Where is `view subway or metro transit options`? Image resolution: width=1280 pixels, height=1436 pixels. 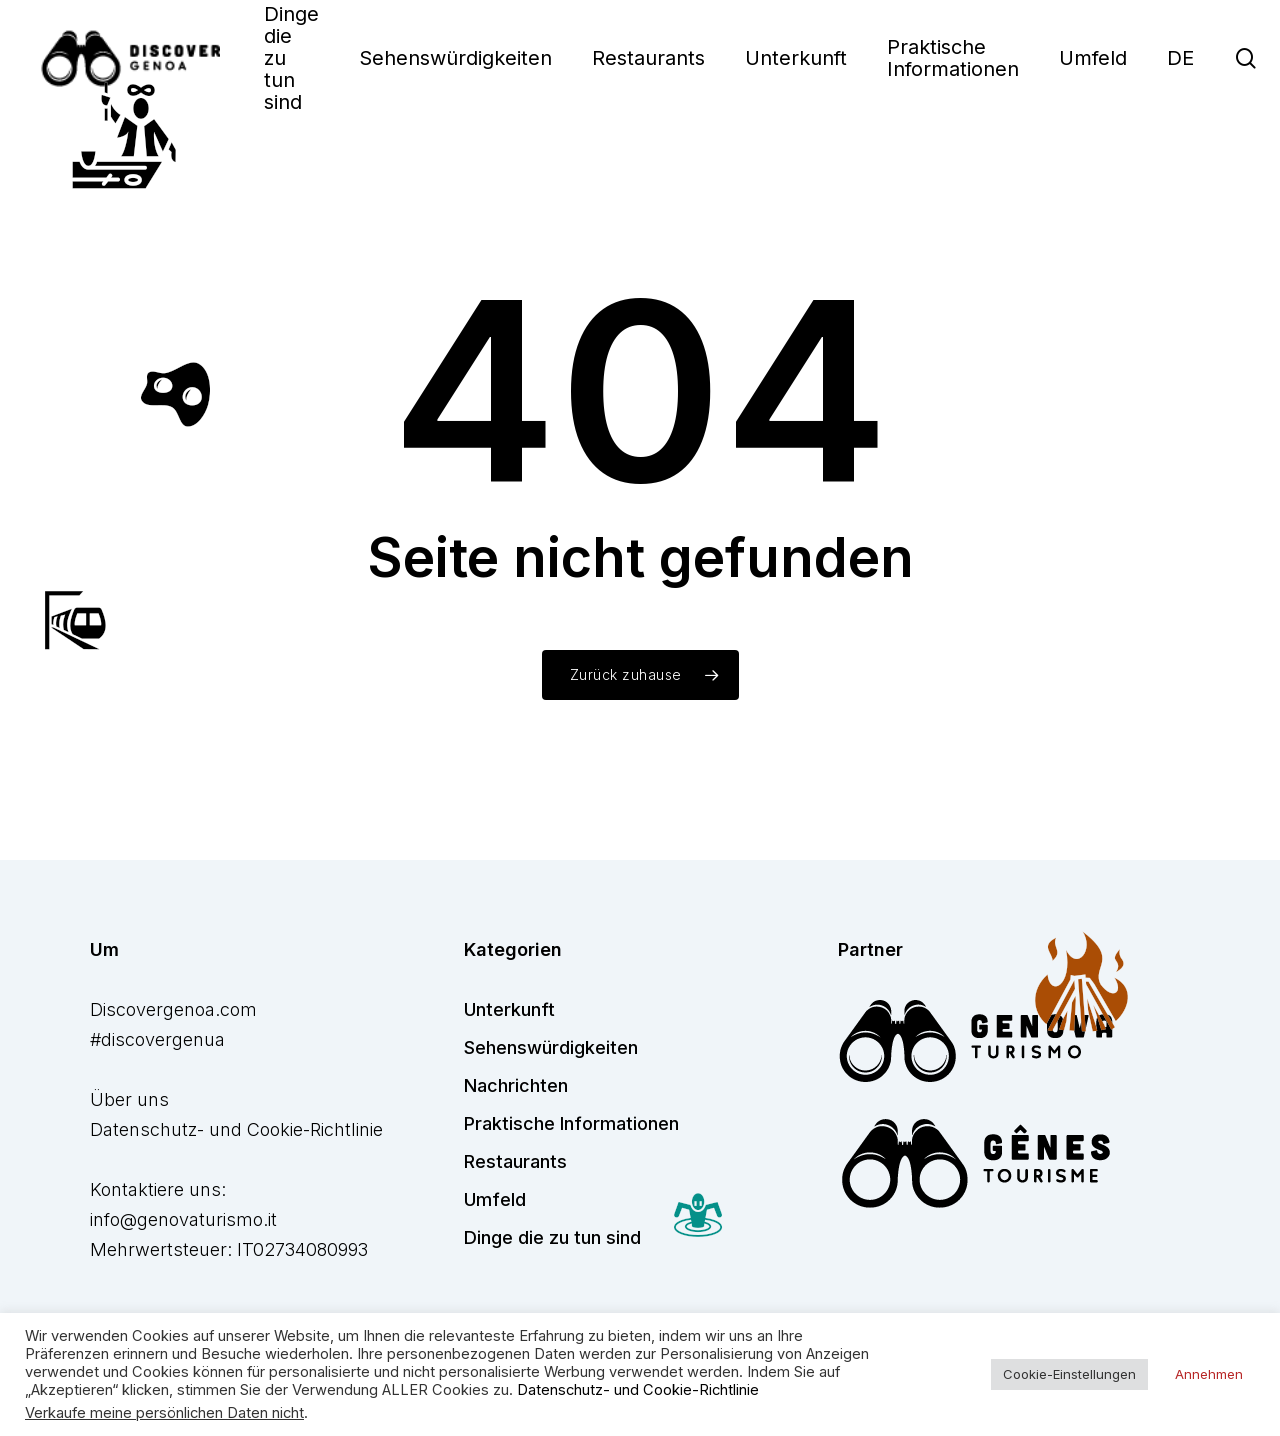
view subway or metro transit options is located at coordinates (75, 620).